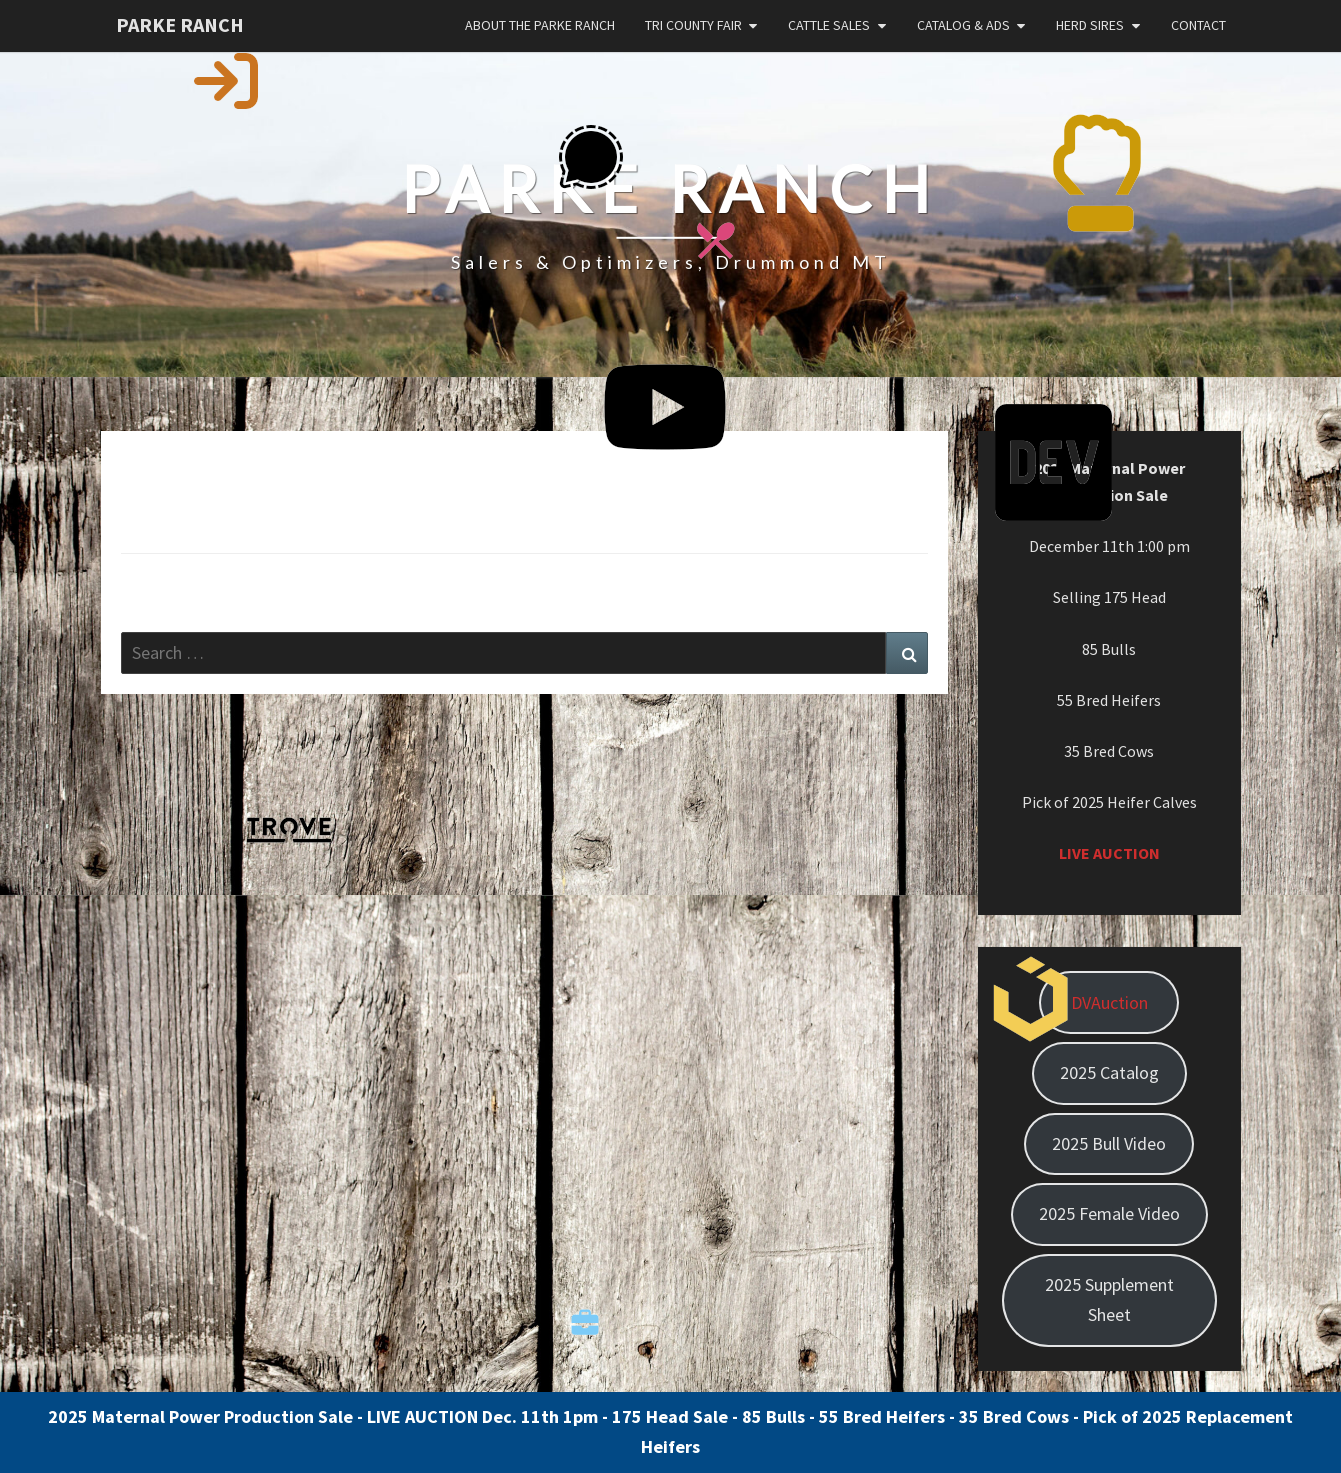  What do you see at coordinates (665, 407) in the screenshot?
I see `open YouTube app` at bounding box center [665, 407].